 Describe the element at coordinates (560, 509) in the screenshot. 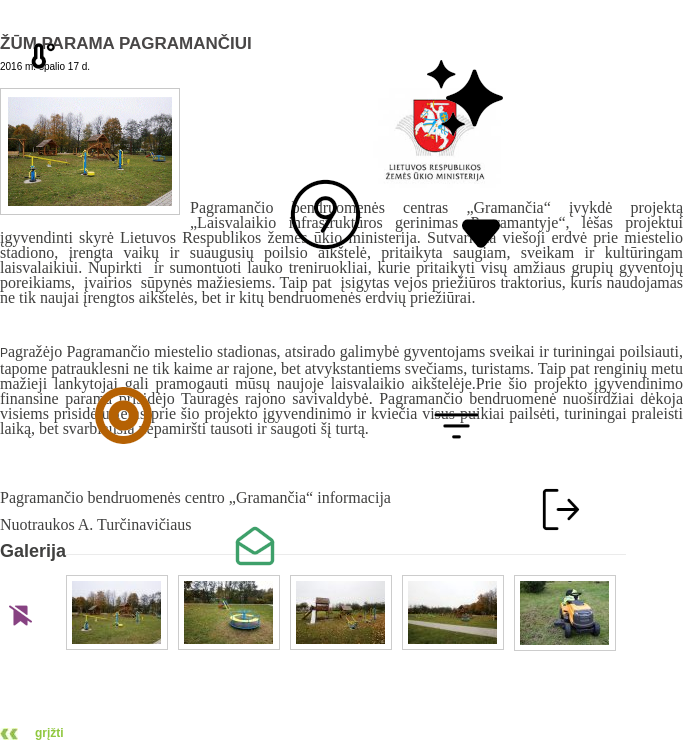

I see `sign out of your account` at that location.